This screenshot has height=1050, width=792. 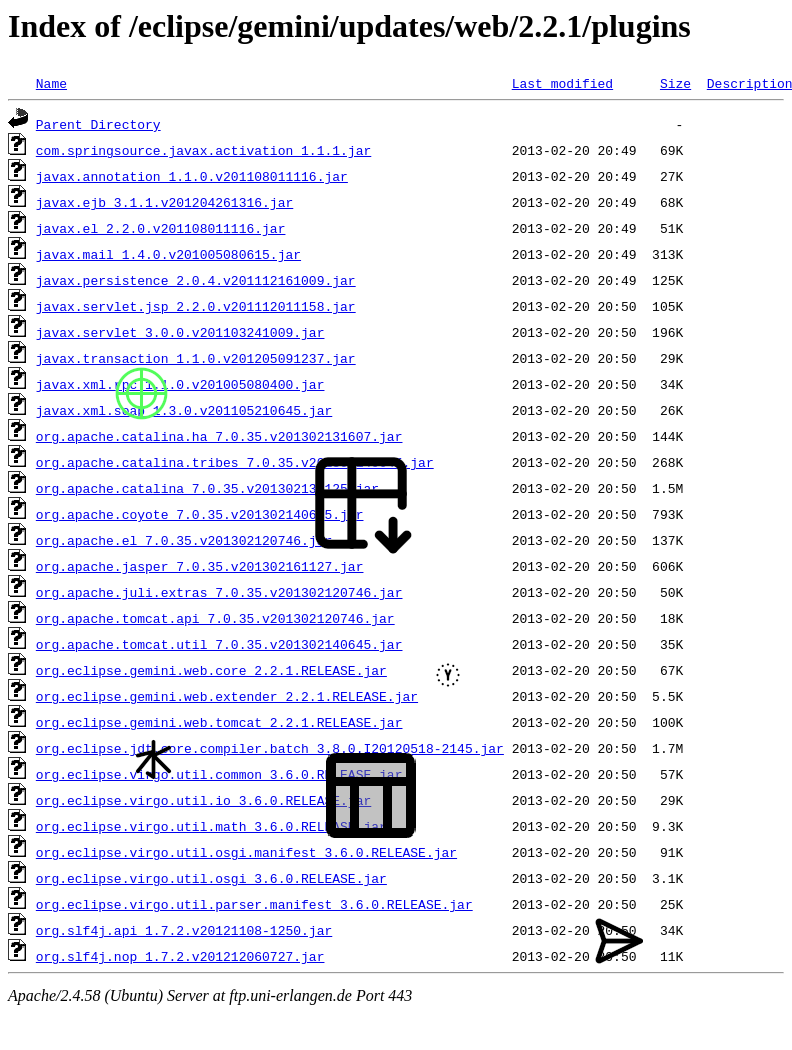 I want to click on view data in table format, so click(x=368, y=795).